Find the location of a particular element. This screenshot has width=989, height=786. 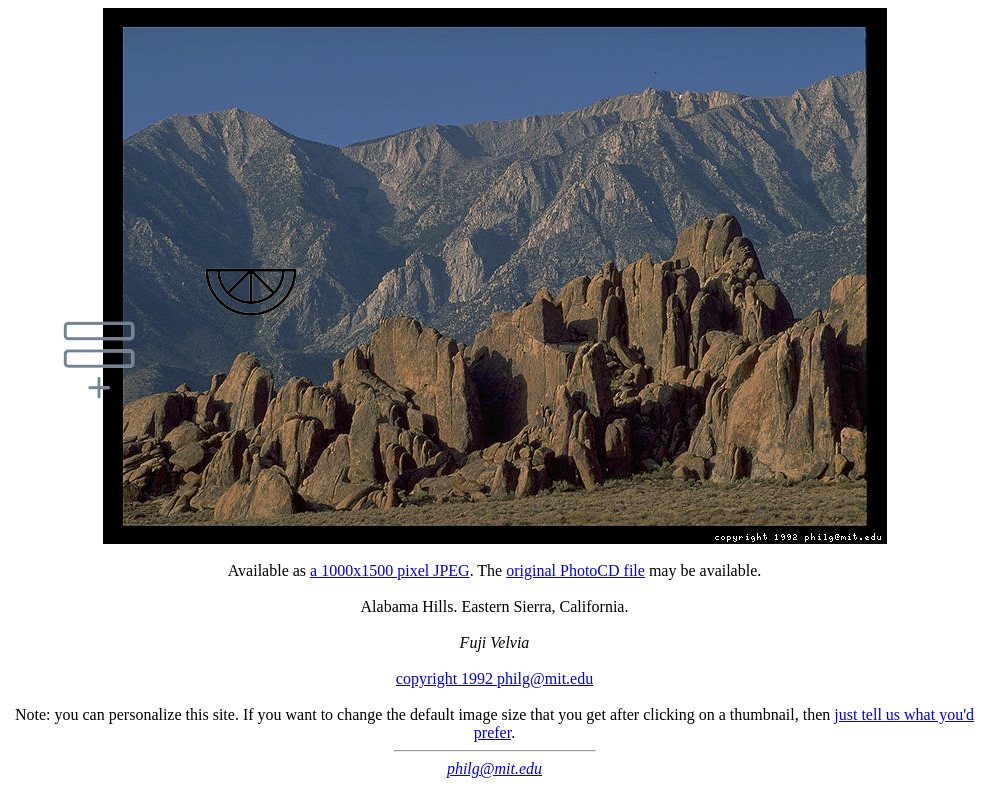

add a new row at the bottom is located at coordinates (99, 354).